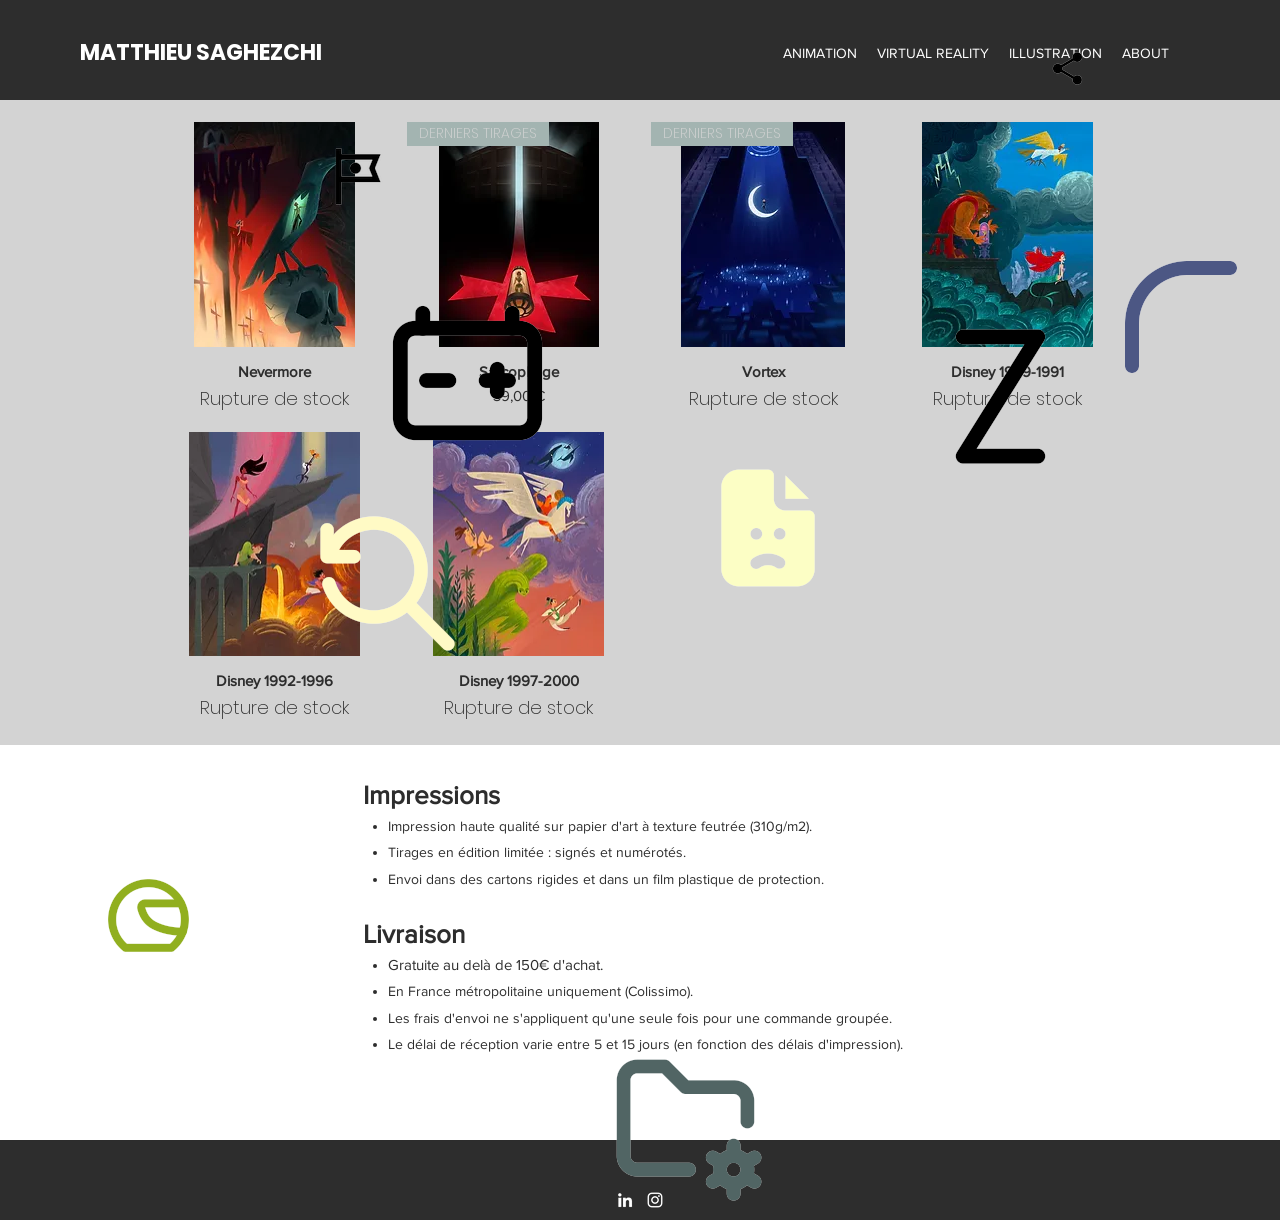  What do you see at coordinates (1067, 68) in the screenshot?
I see `share this content with others` at bounding box center [1067, 68].